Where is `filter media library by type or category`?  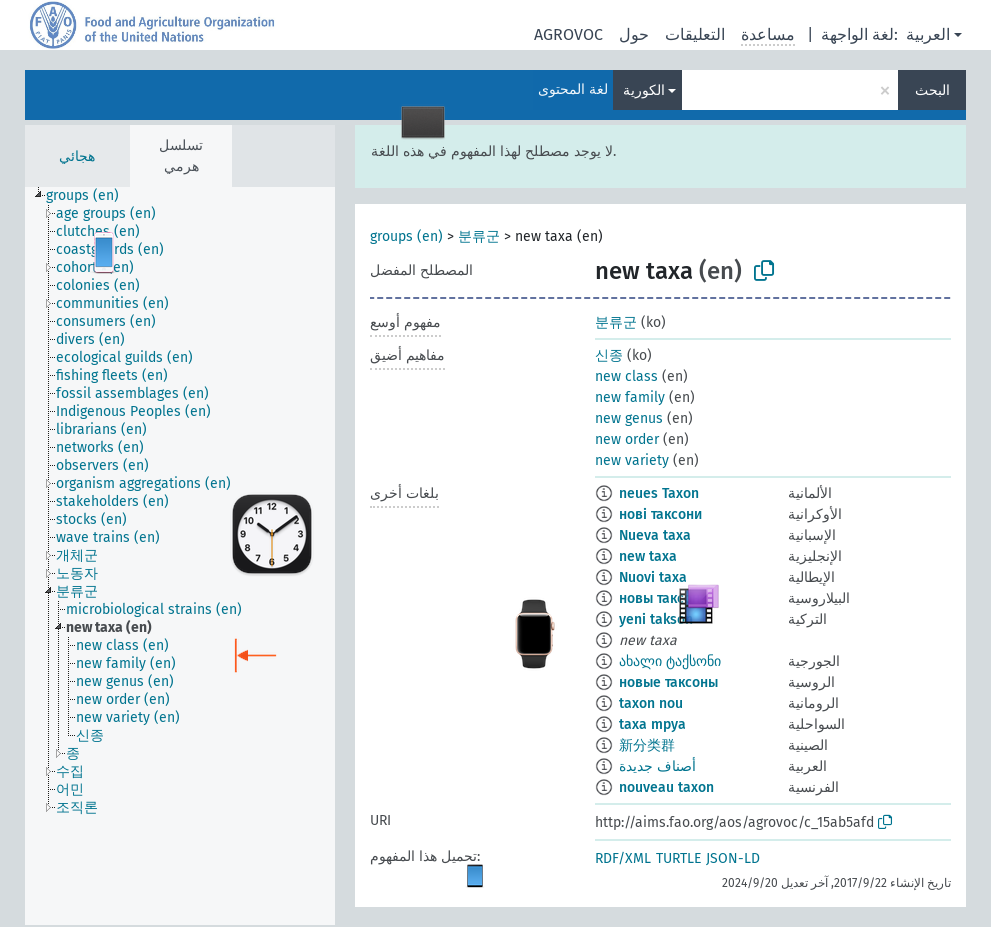
filter media library by type or category is located at coordinates (699, 604).